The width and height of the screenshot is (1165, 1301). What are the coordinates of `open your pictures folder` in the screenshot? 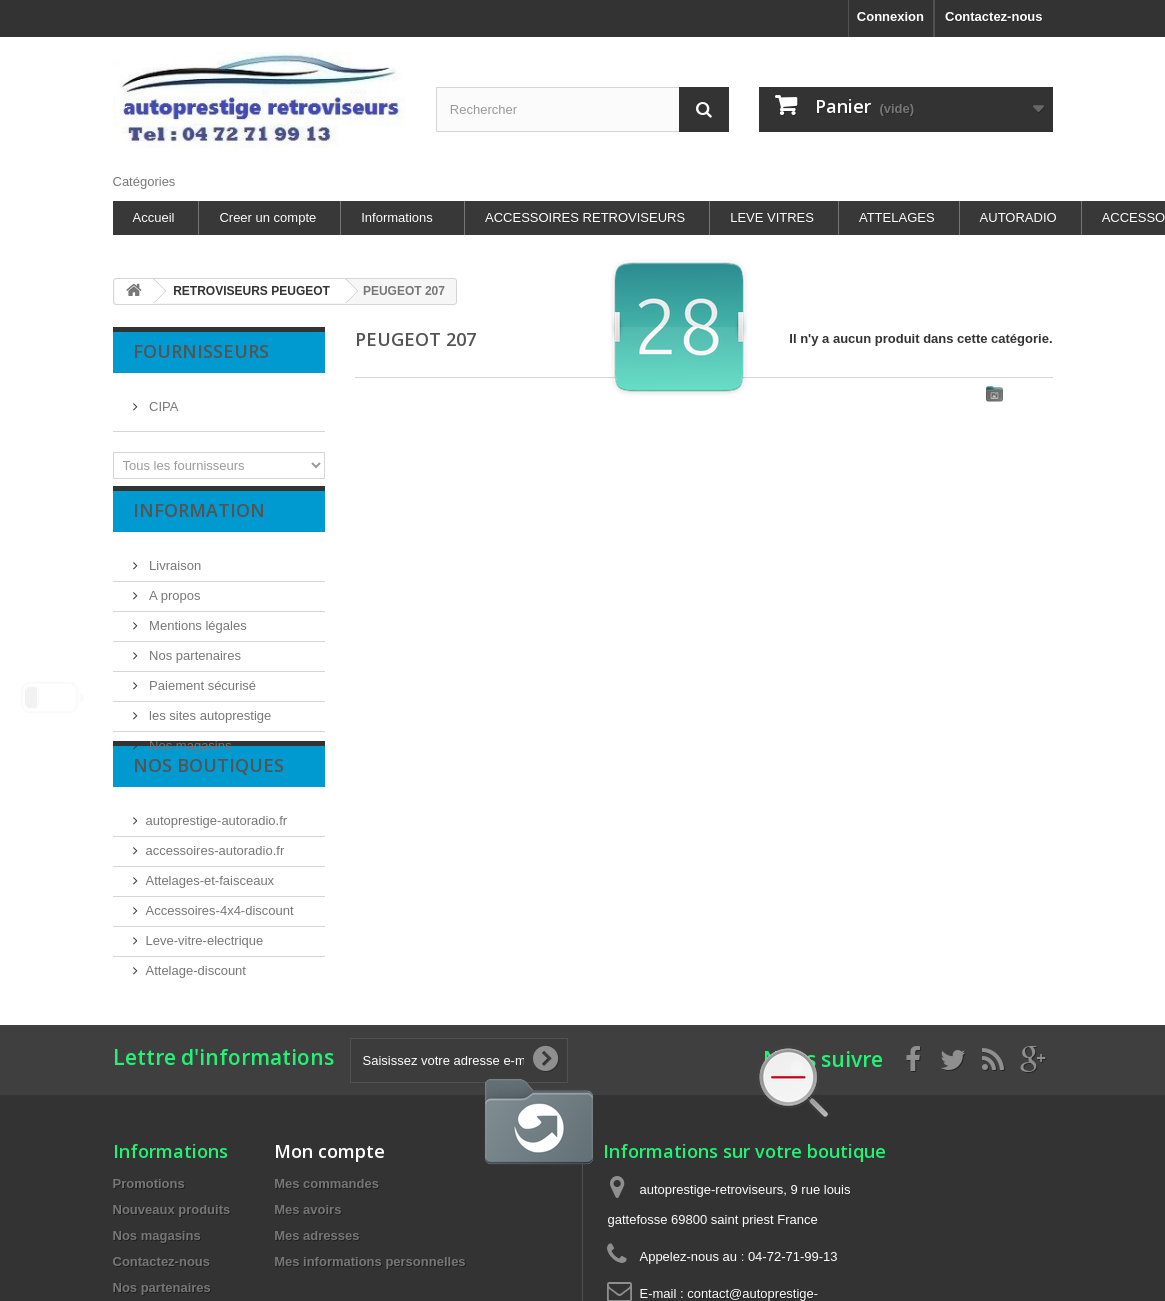 It's located at (994, 393).